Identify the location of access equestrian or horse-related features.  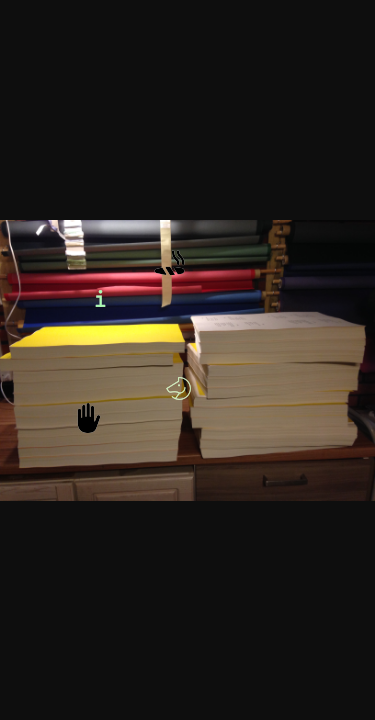
(179, 388).